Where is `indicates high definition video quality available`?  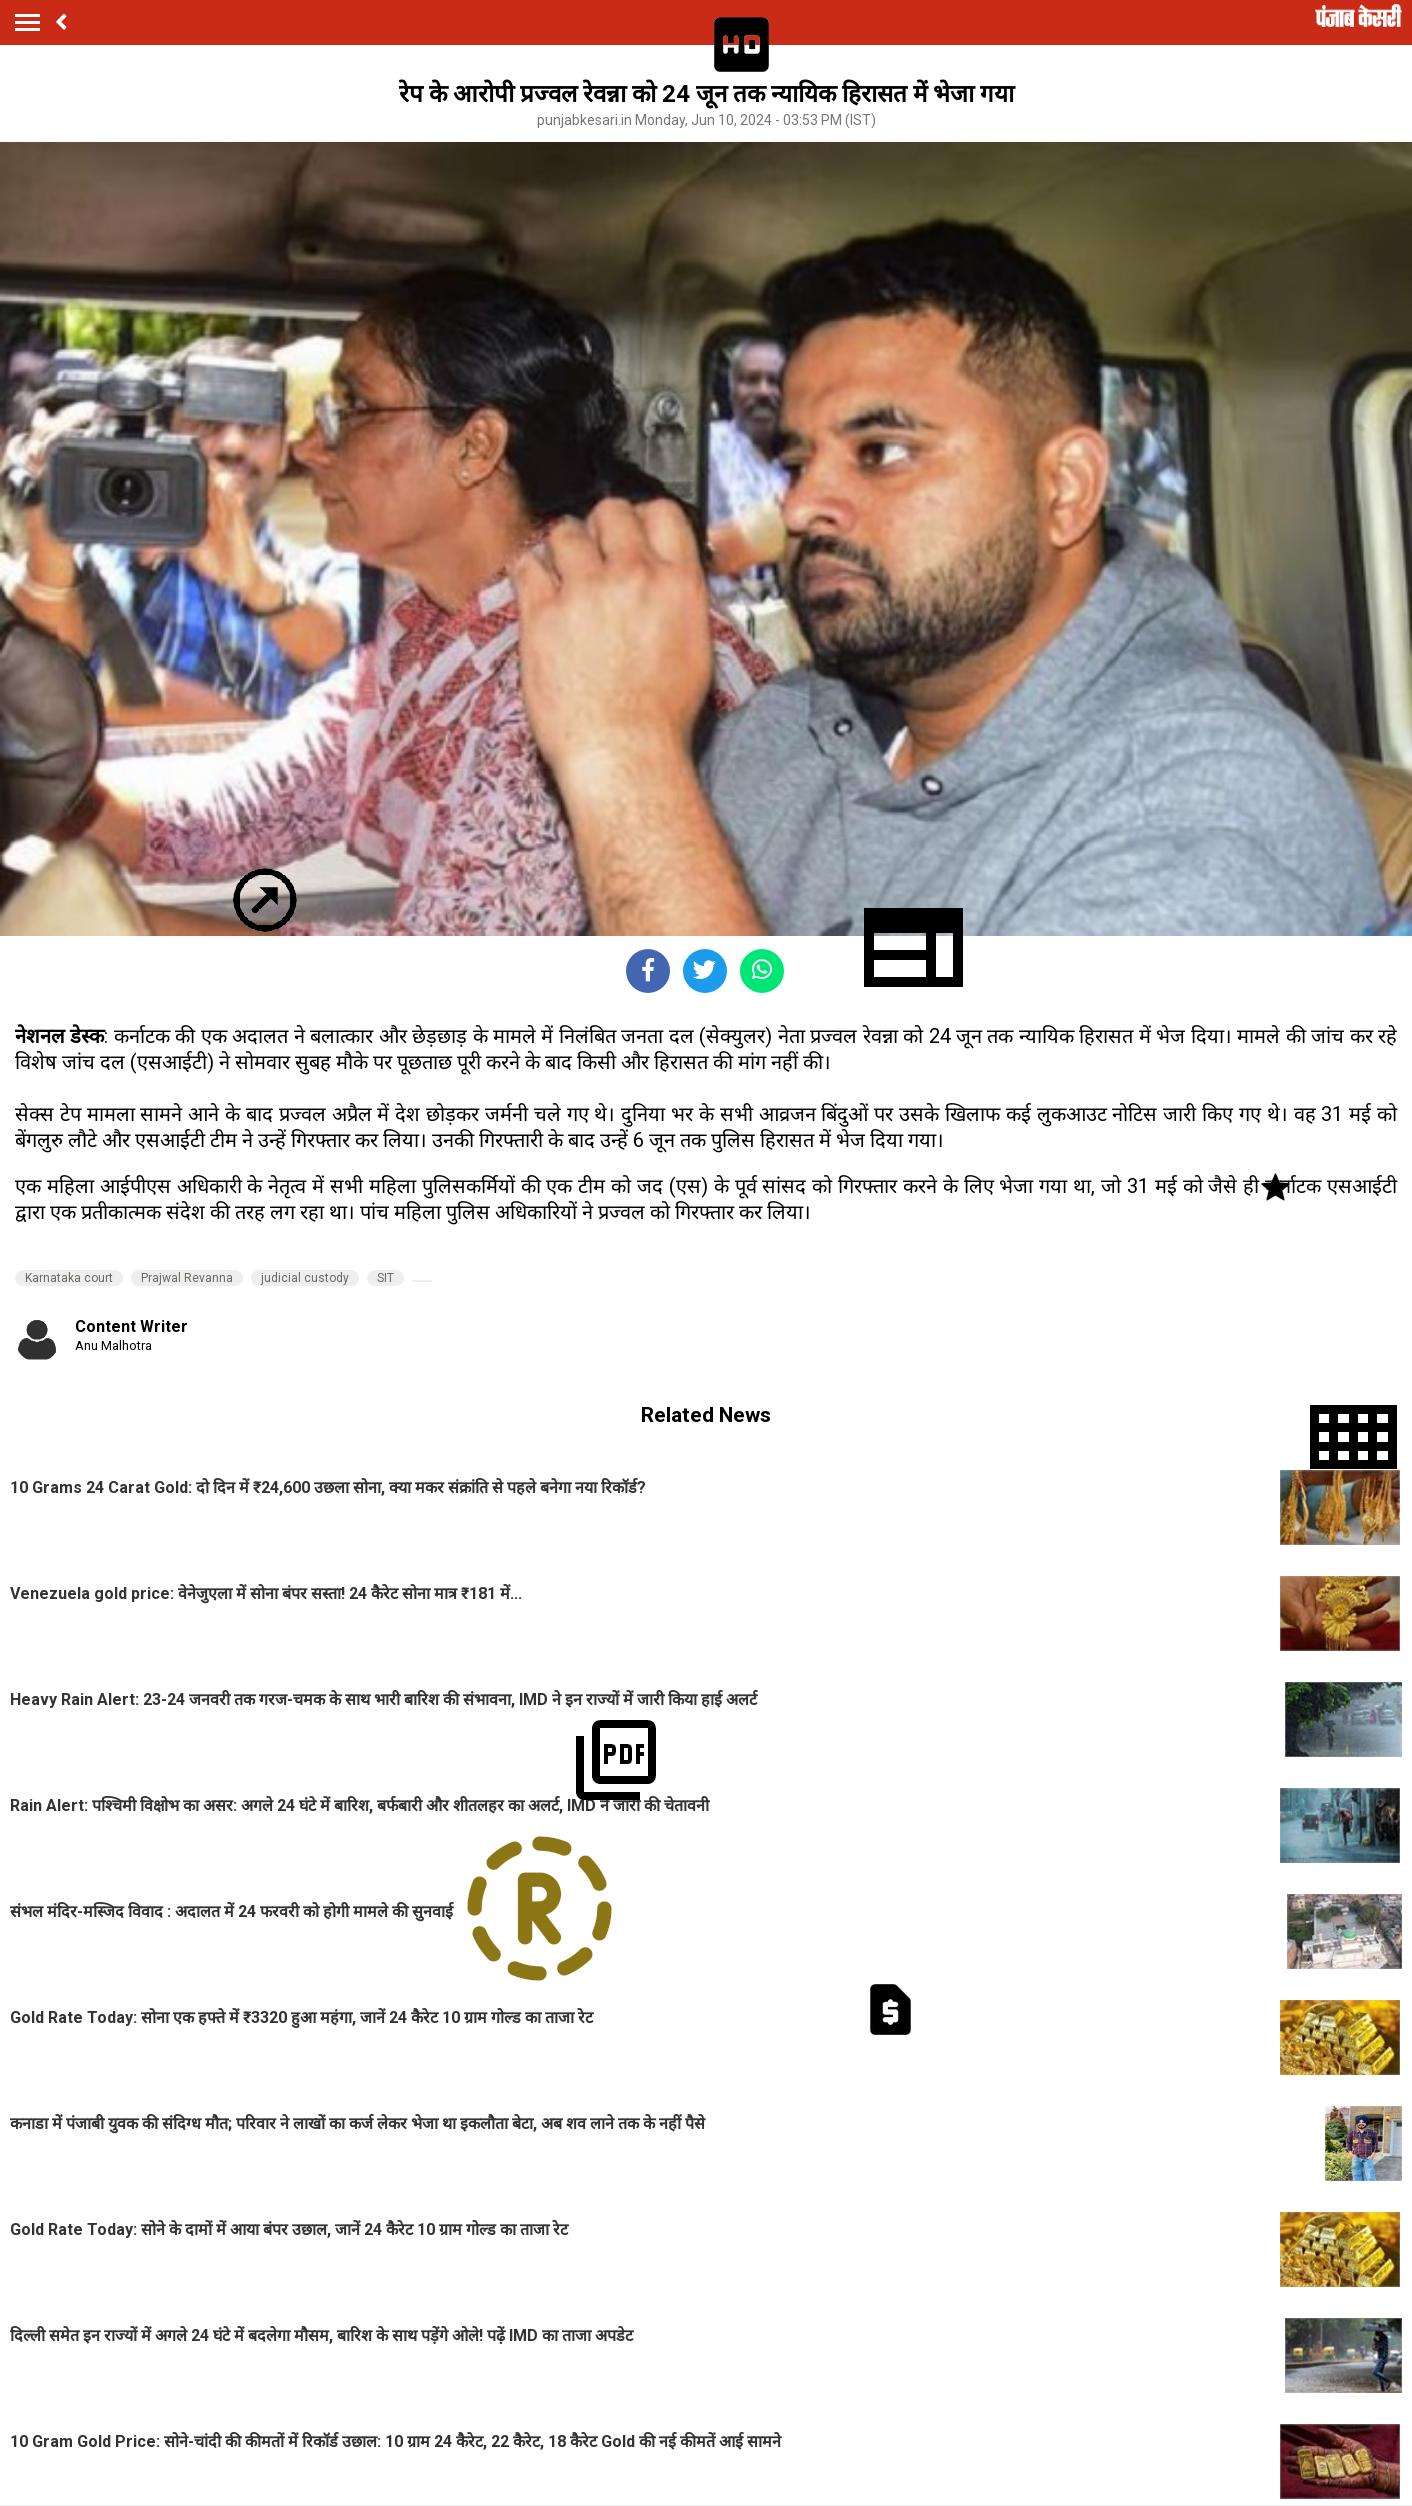
indicates high definition video quality available is located at coordinates (741, 44).